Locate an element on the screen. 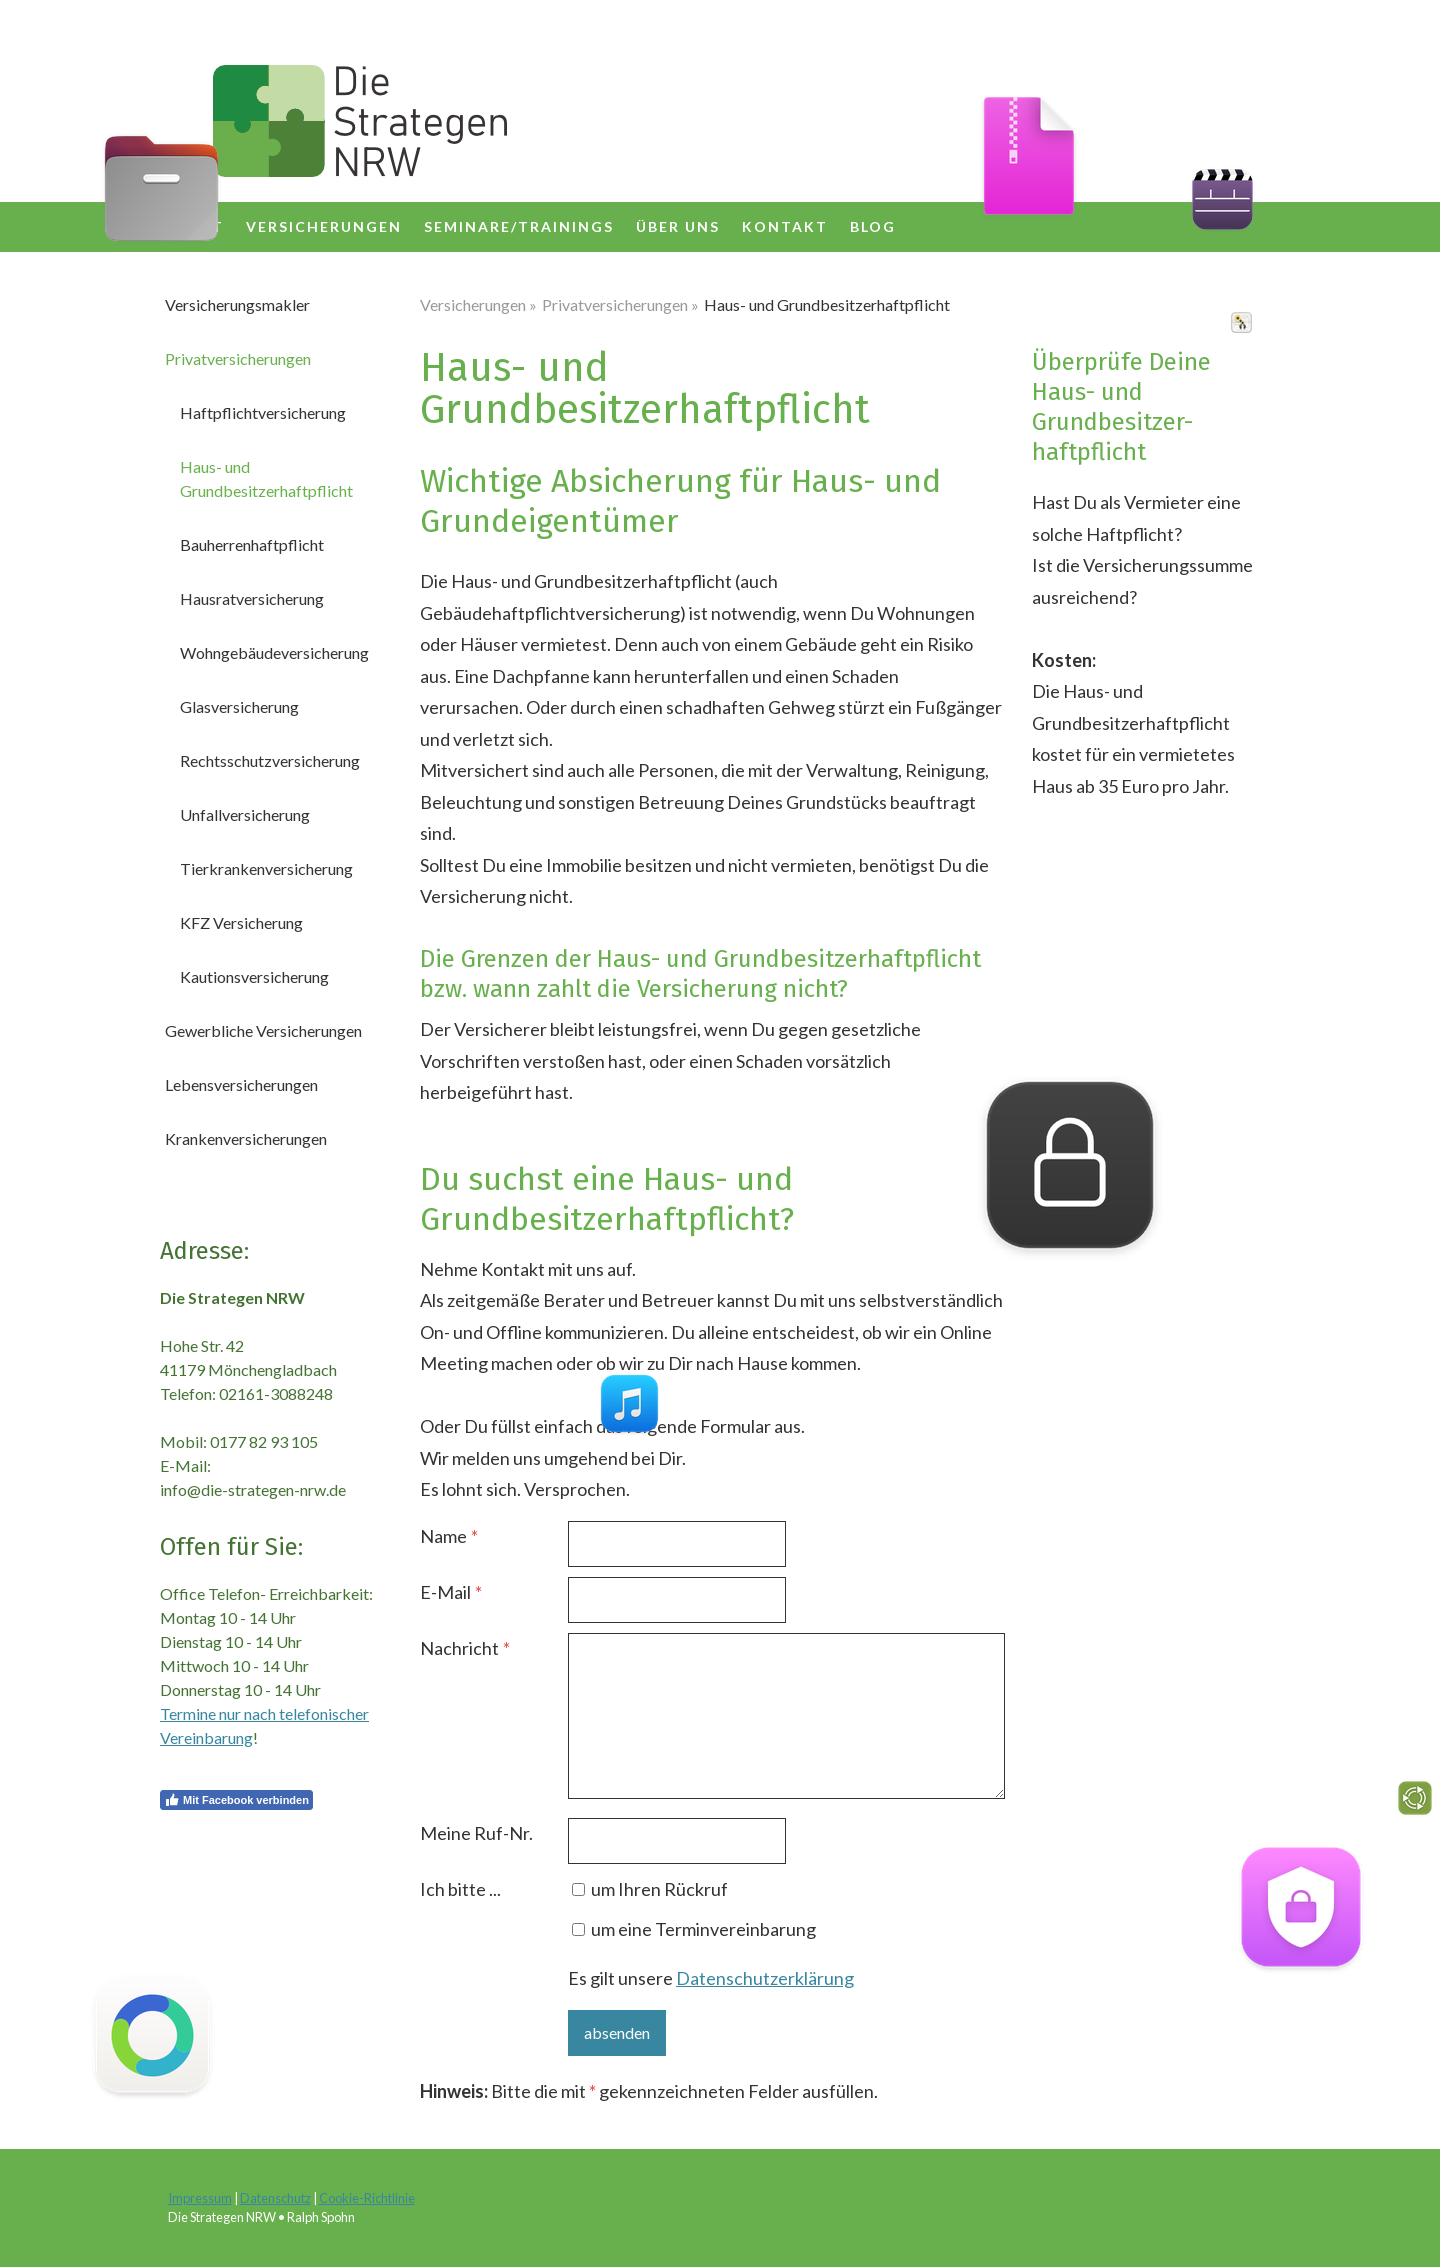  open pitivi video editor is located at coordinates (1222, 199).